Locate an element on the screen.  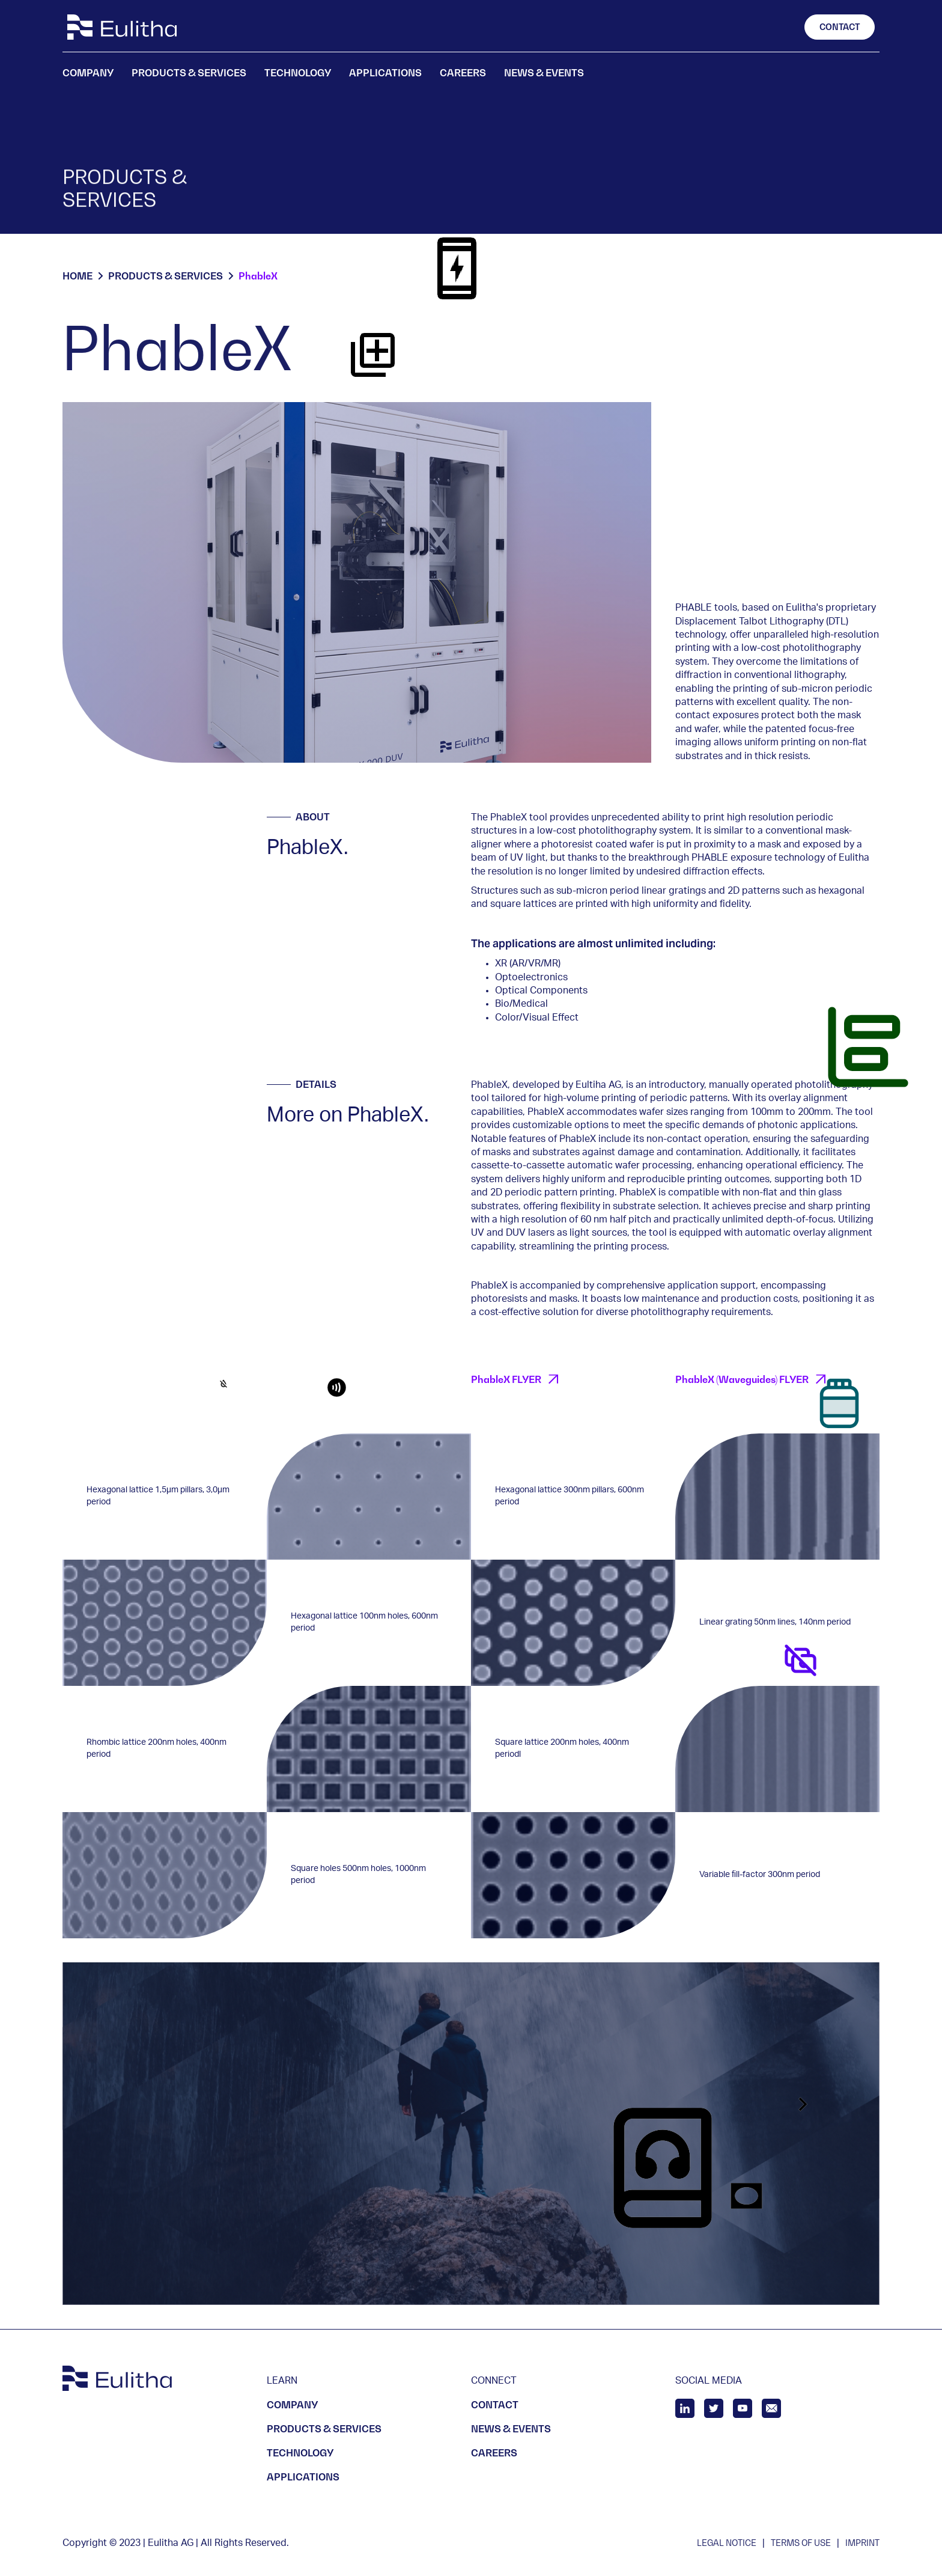
view analytics or statistics is located at coordinates (868, 1047).